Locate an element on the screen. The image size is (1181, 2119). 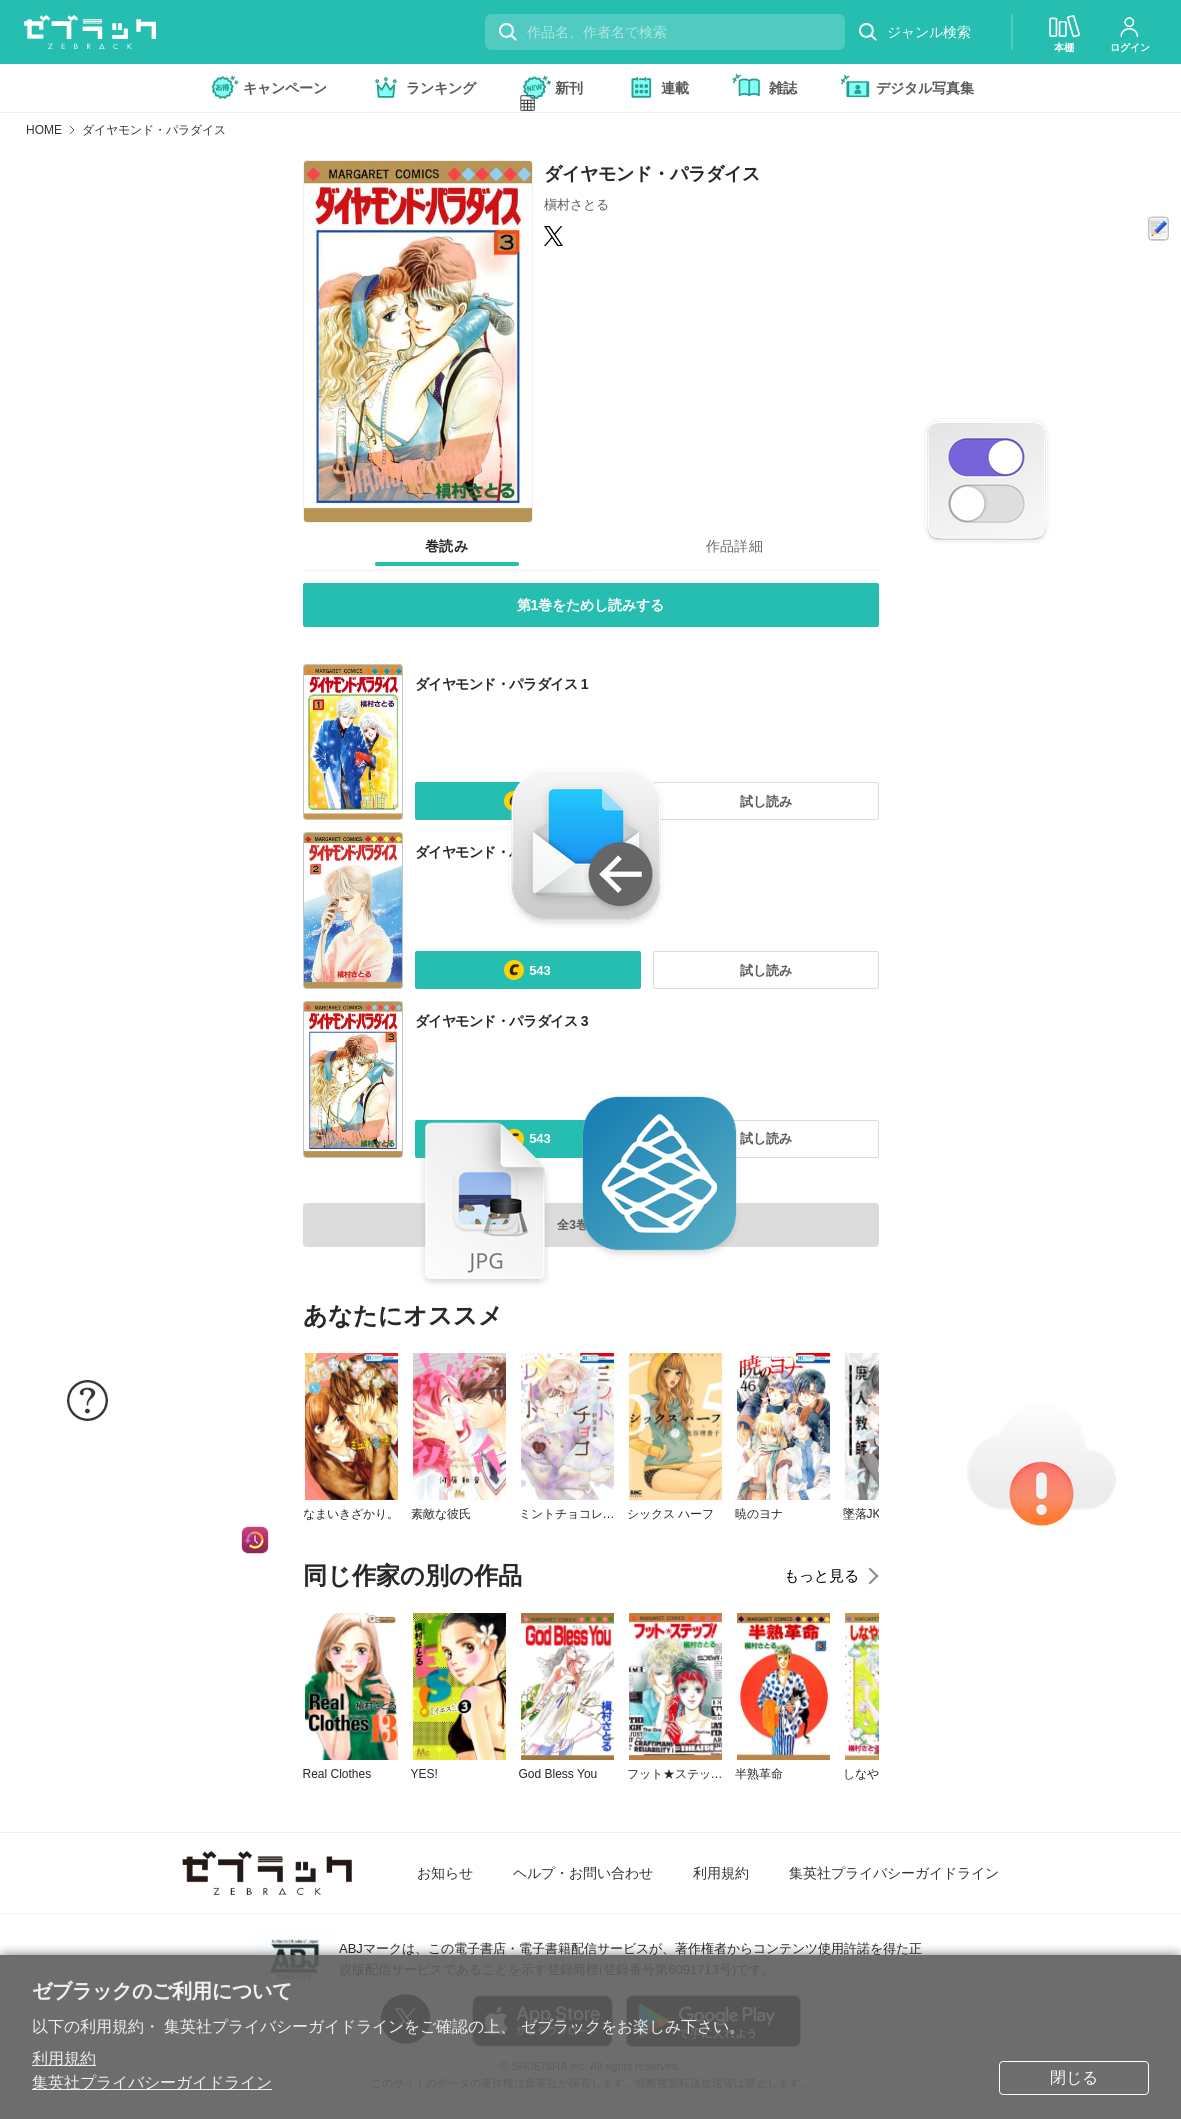
open the calculator app is located at coordinates (527, 103).